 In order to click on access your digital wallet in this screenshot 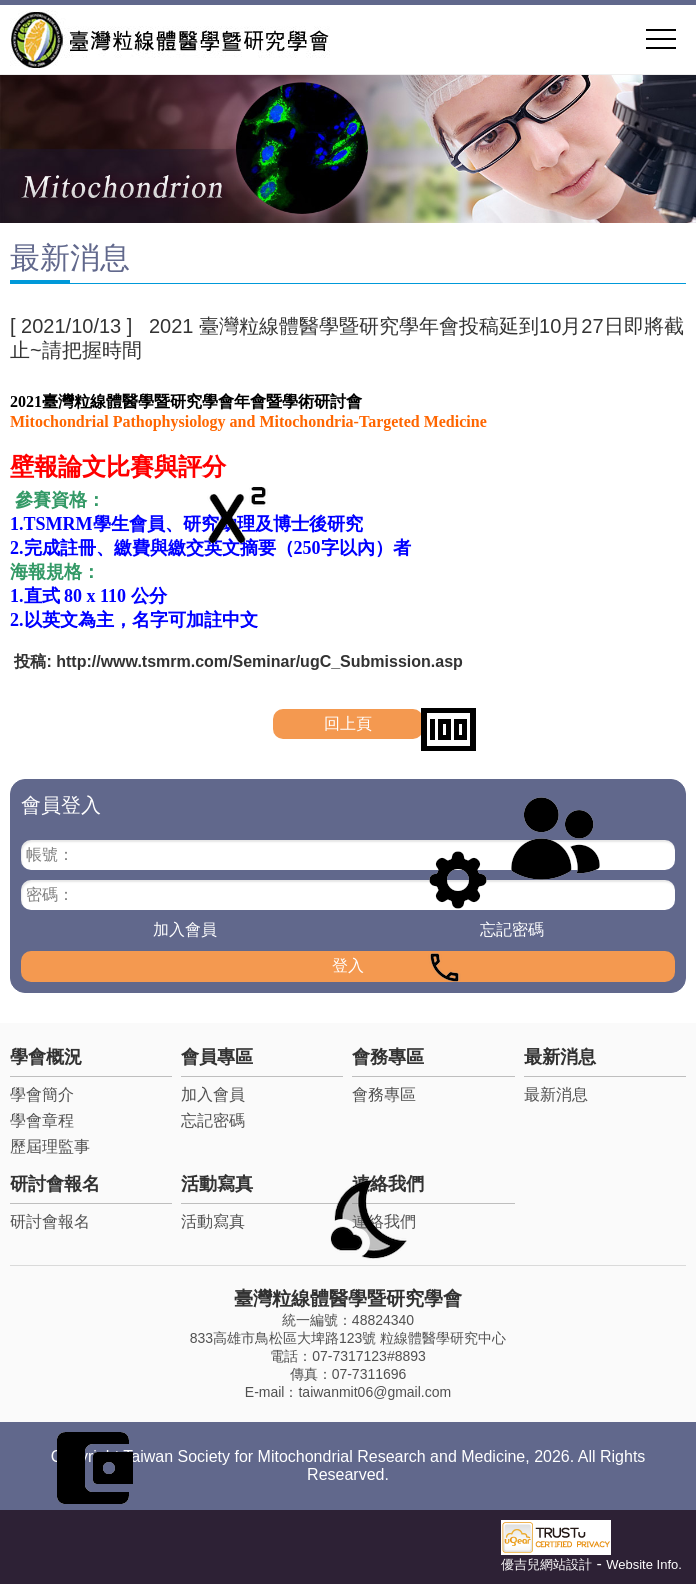, I will do `click(93, 1468)`.